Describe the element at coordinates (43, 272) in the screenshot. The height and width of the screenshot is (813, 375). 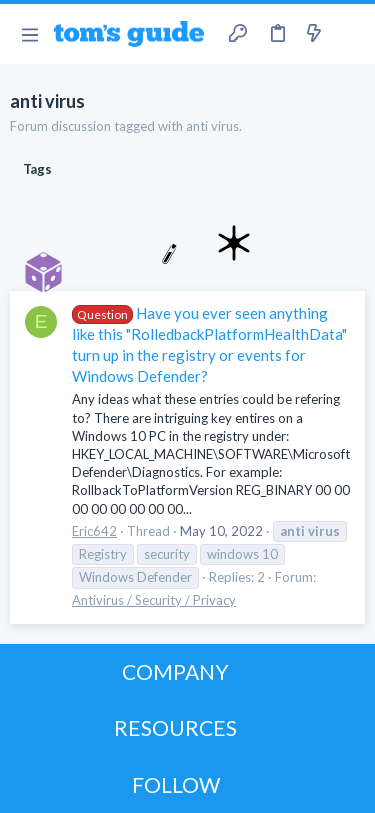
I see `roll the dice or randomize` at that location.